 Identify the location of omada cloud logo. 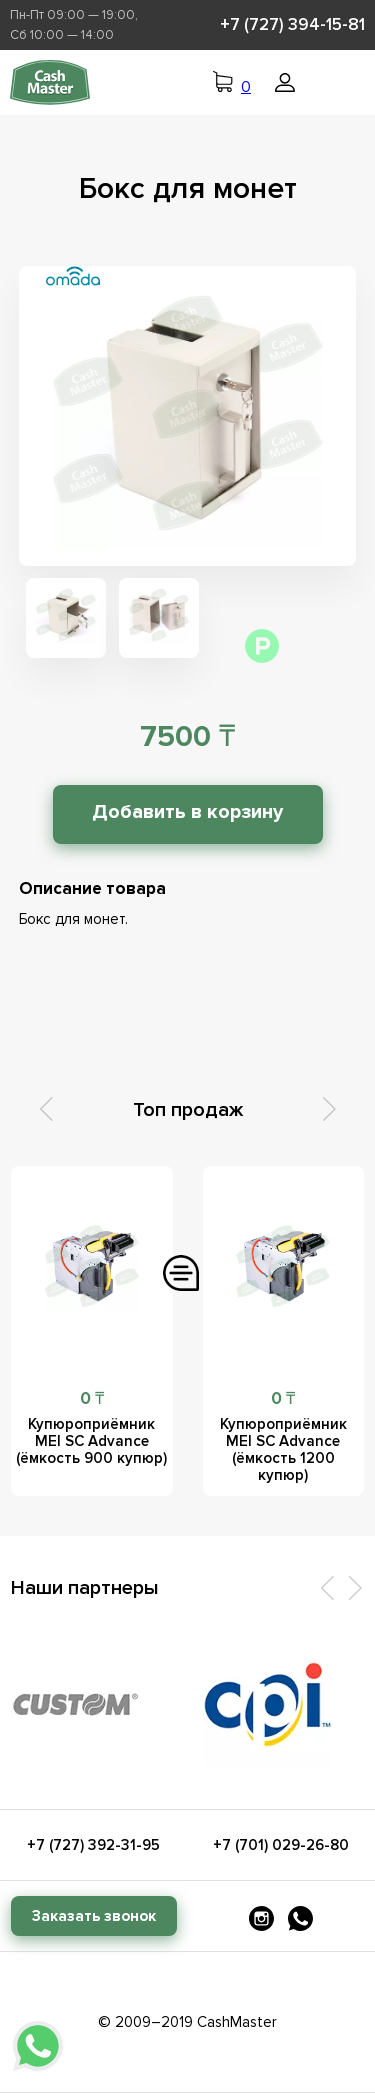
(73, 276).